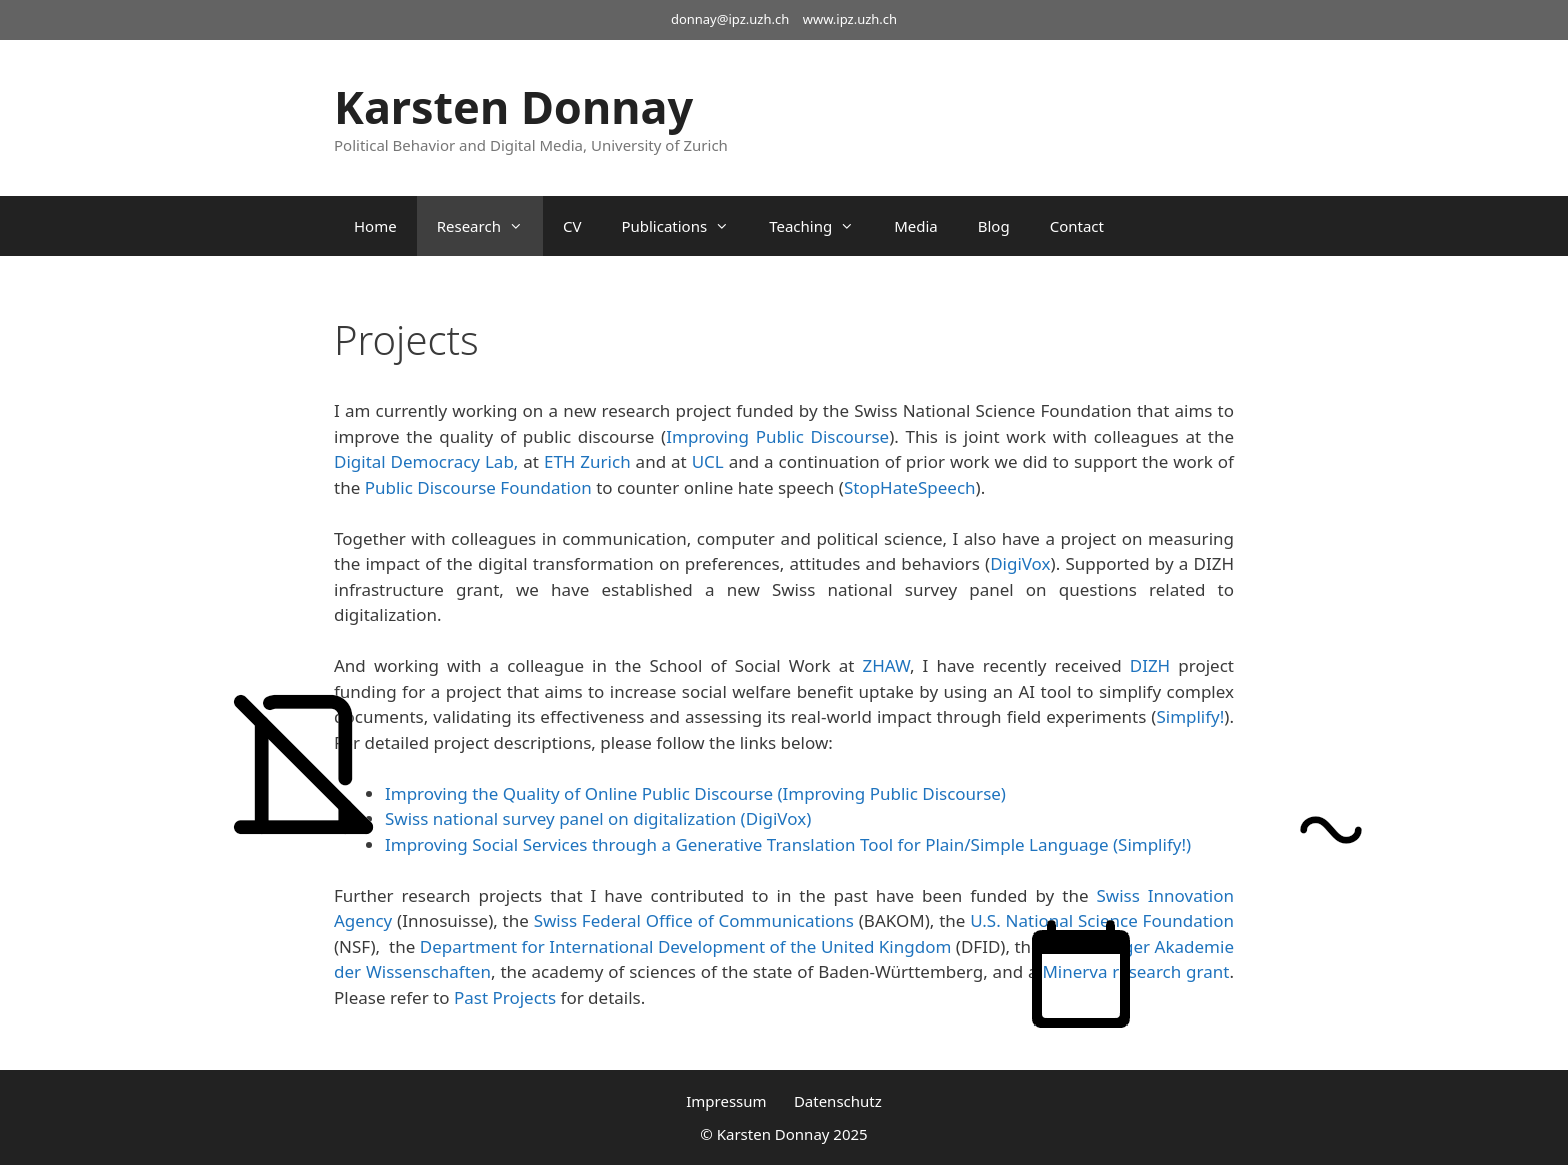 This screenshot has height=1165, width=1568. What do you see at coordinates (1081, 974) in the screenshot?
I see `view today's date` at bounding box center [1081, 974].